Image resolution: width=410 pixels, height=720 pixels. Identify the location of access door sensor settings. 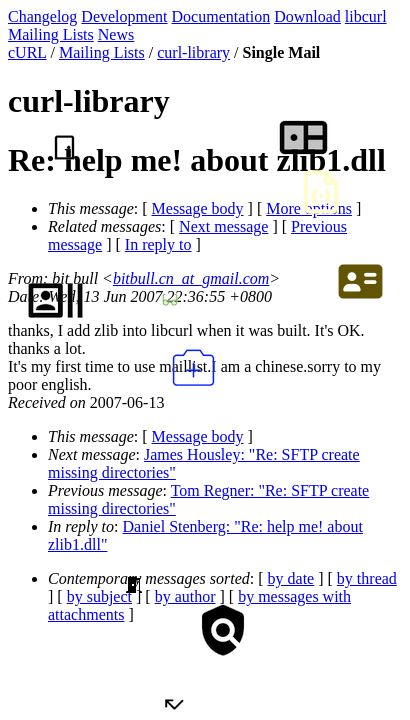
(64, 147).